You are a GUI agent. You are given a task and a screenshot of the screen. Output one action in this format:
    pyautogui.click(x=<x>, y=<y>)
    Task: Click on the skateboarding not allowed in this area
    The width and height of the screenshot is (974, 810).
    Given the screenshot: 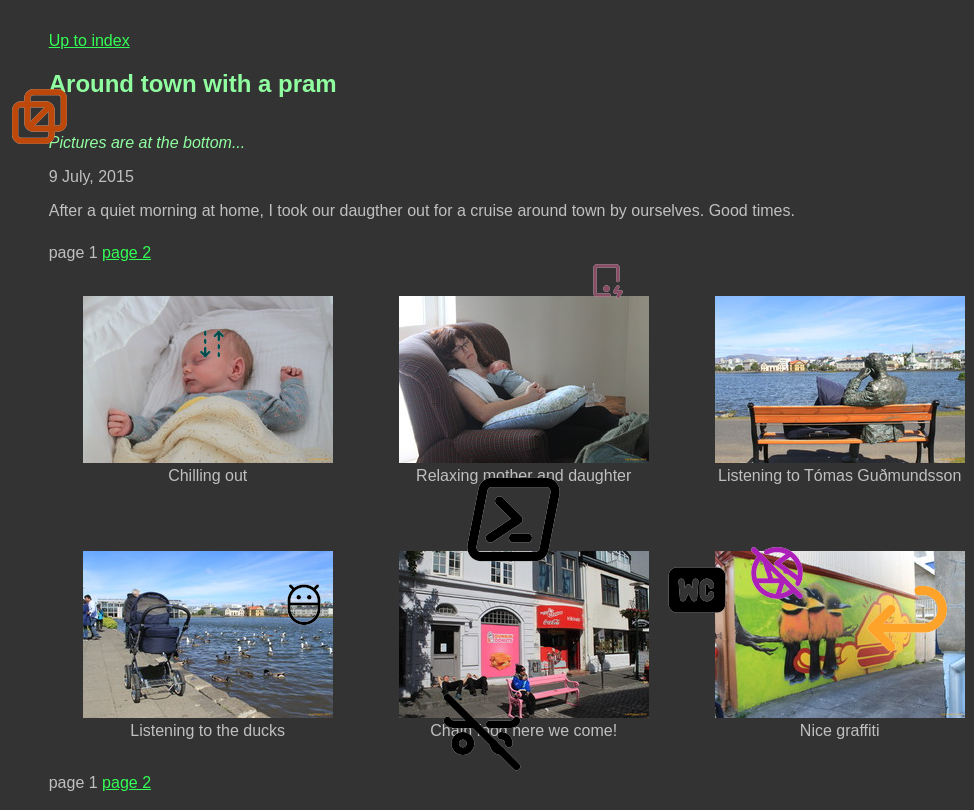 What is the action you would take?
    pyautogui.click(x=482, y=732)
    